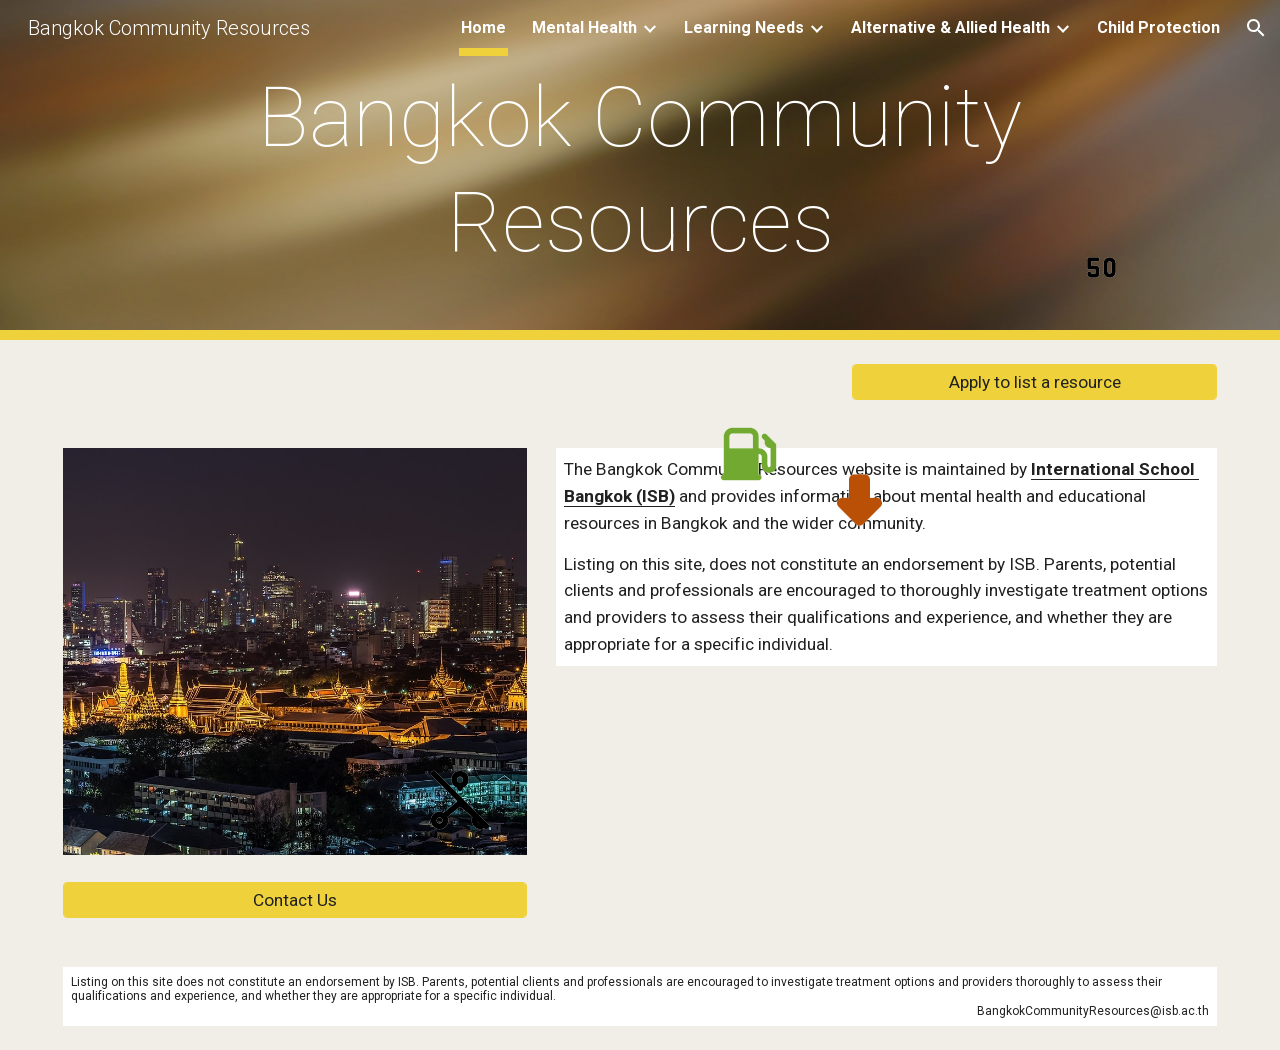  Describe the element at coordinates (750, 454) in the screenshot. I see `find nearby gas stations` at that location.